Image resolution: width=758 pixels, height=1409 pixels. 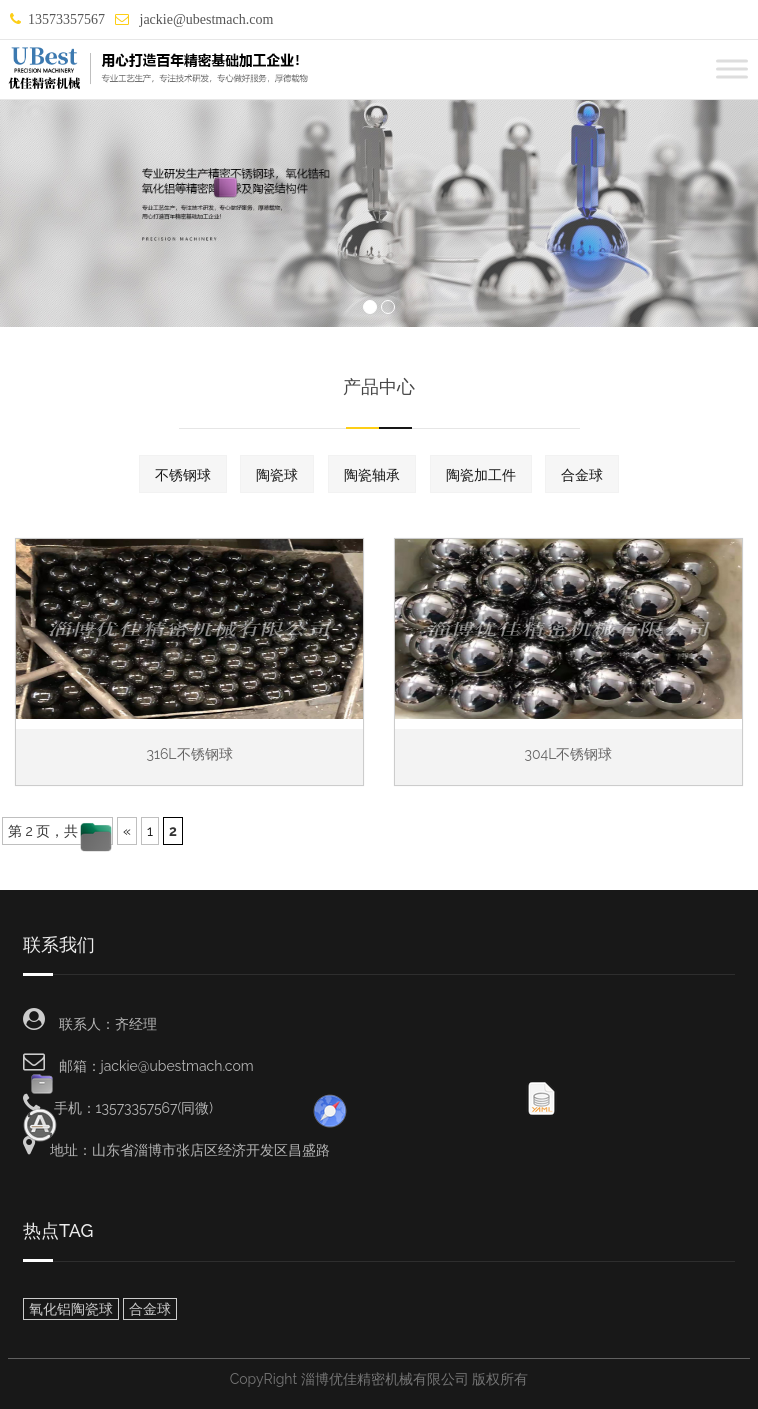 What do you see at coordinates (42, 1084) in the screenshot?
I see `open the file manager app` at bounding box center [42, 1084].